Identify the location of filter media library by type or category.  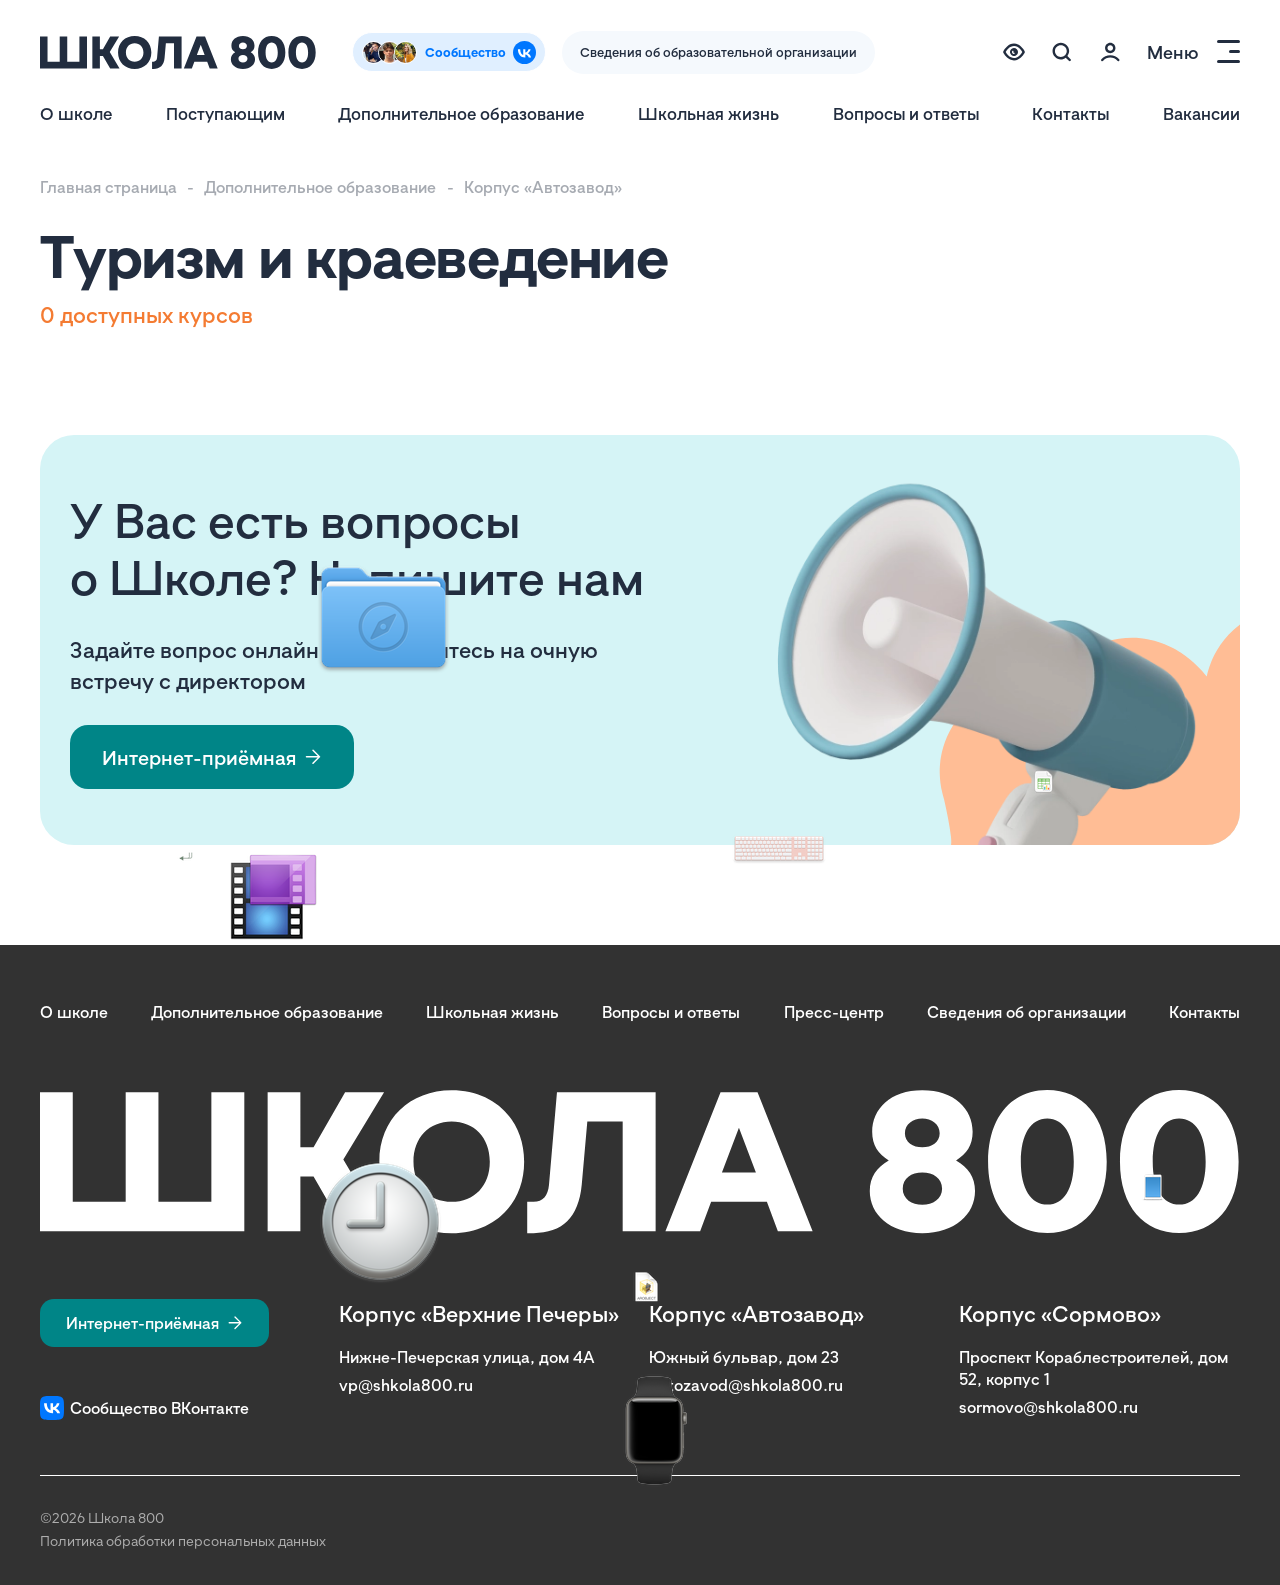
(273, 896).